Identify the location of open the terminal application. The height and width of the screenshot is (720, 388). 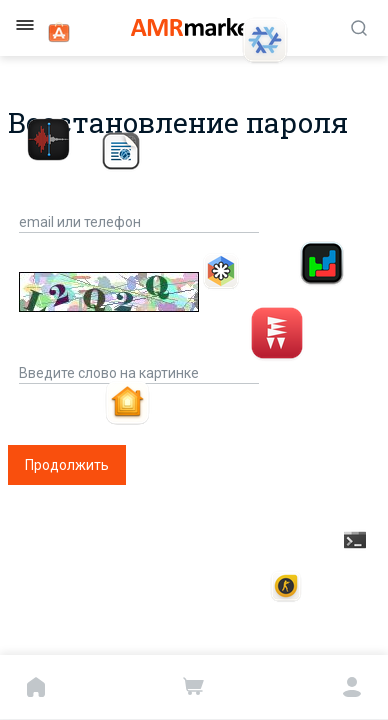
(355, 540).